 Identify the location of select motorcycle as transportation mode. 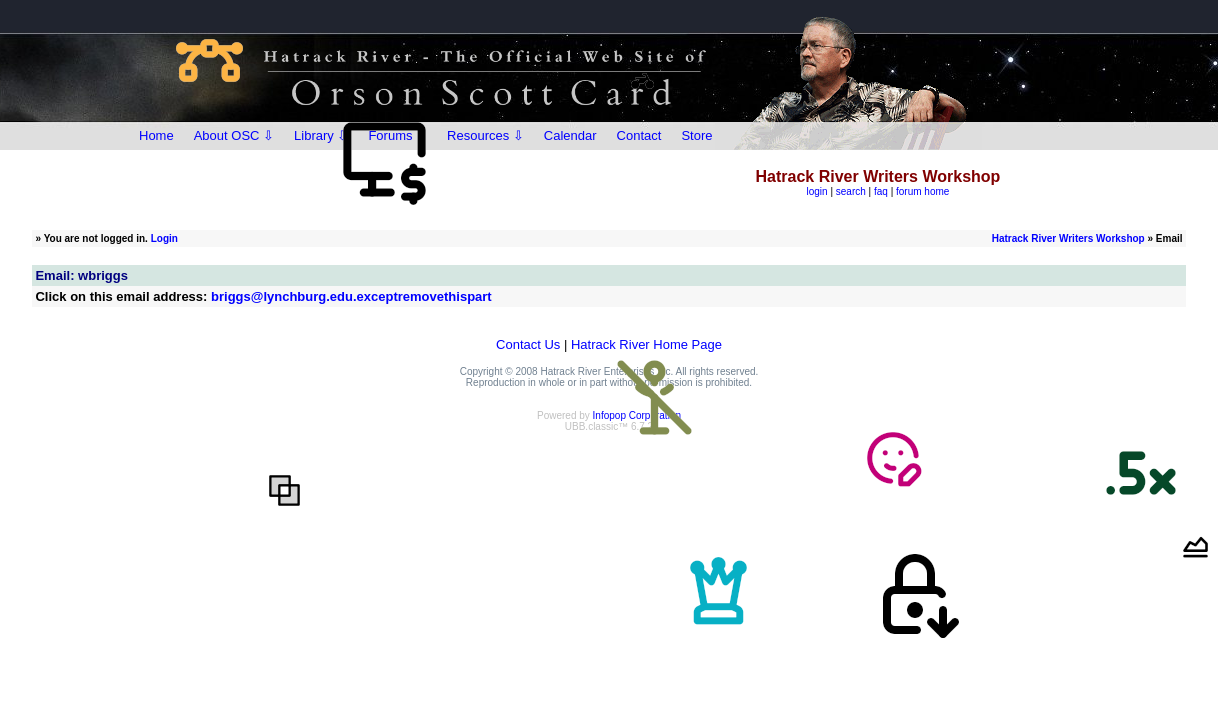
(642, 80).